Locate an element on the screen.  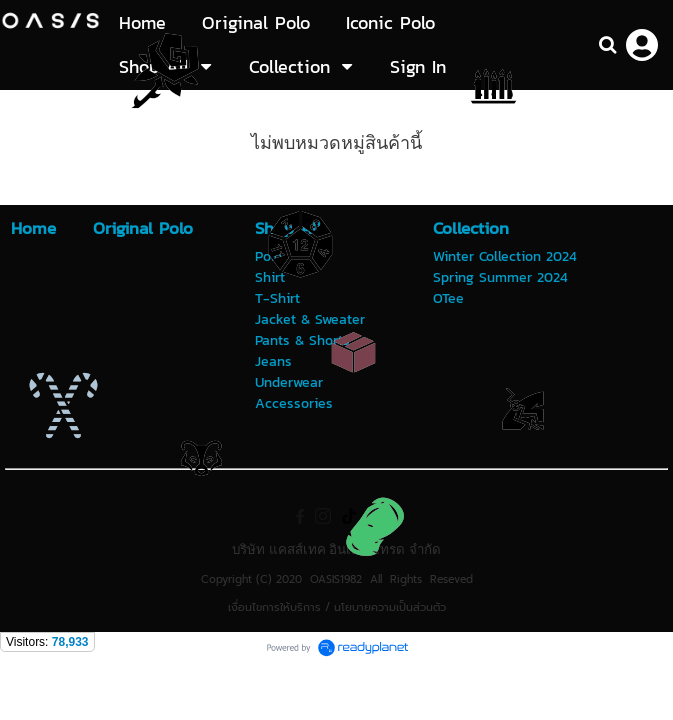
roll a 12-sided die is located at coordinates (300, 244).